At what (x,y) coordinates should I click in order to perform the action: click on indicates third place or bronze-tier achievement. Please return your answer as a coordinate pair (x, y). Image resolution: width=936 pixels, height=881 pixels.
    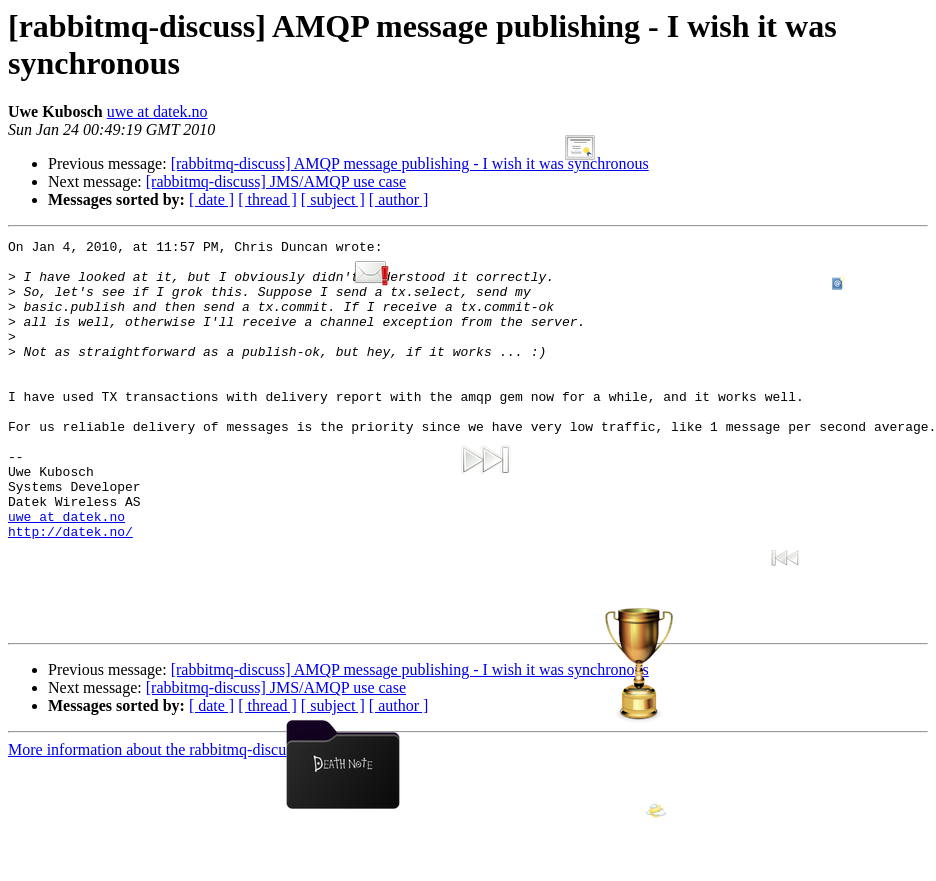
    Looking at the image, I should click on (642, 663).